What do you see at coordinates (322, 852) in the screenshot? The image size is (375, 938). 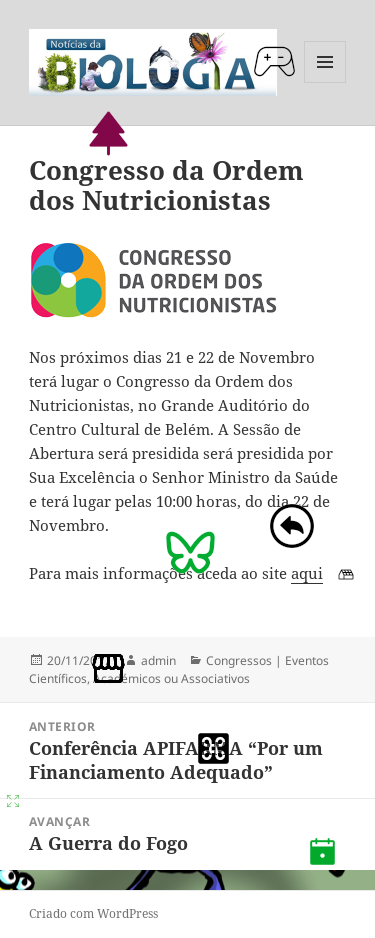 I see `calendar event or reminder pending` at bounding box center [322, 852].